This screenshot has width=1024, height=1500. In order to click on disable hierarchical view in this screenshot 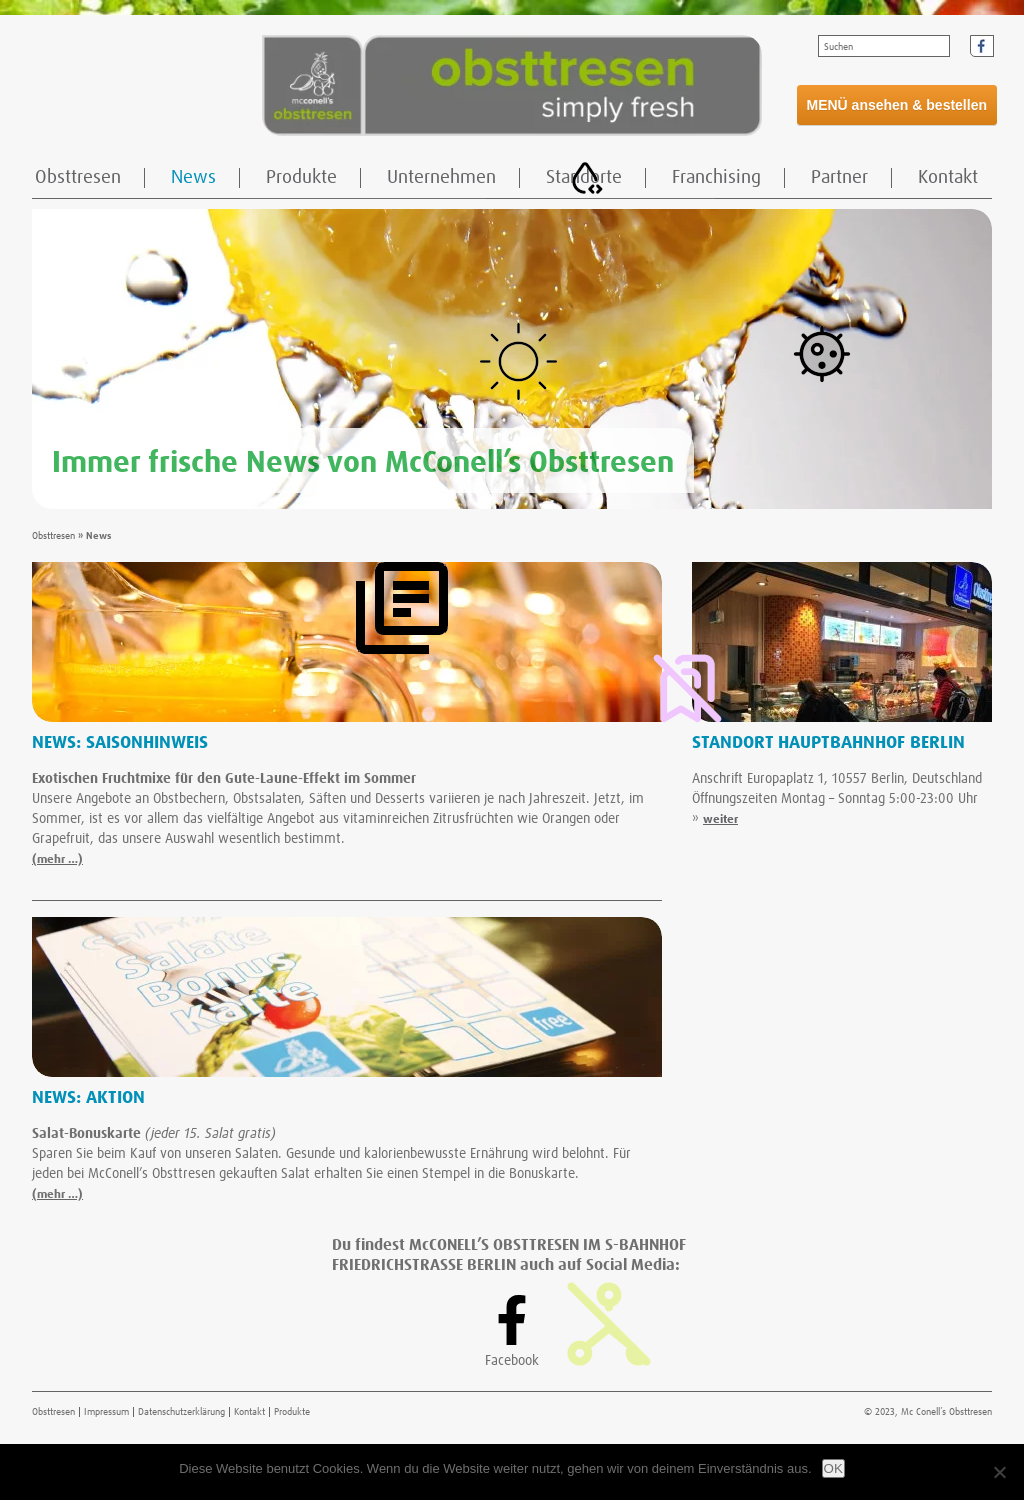, I will do `click(609, 1324)`.